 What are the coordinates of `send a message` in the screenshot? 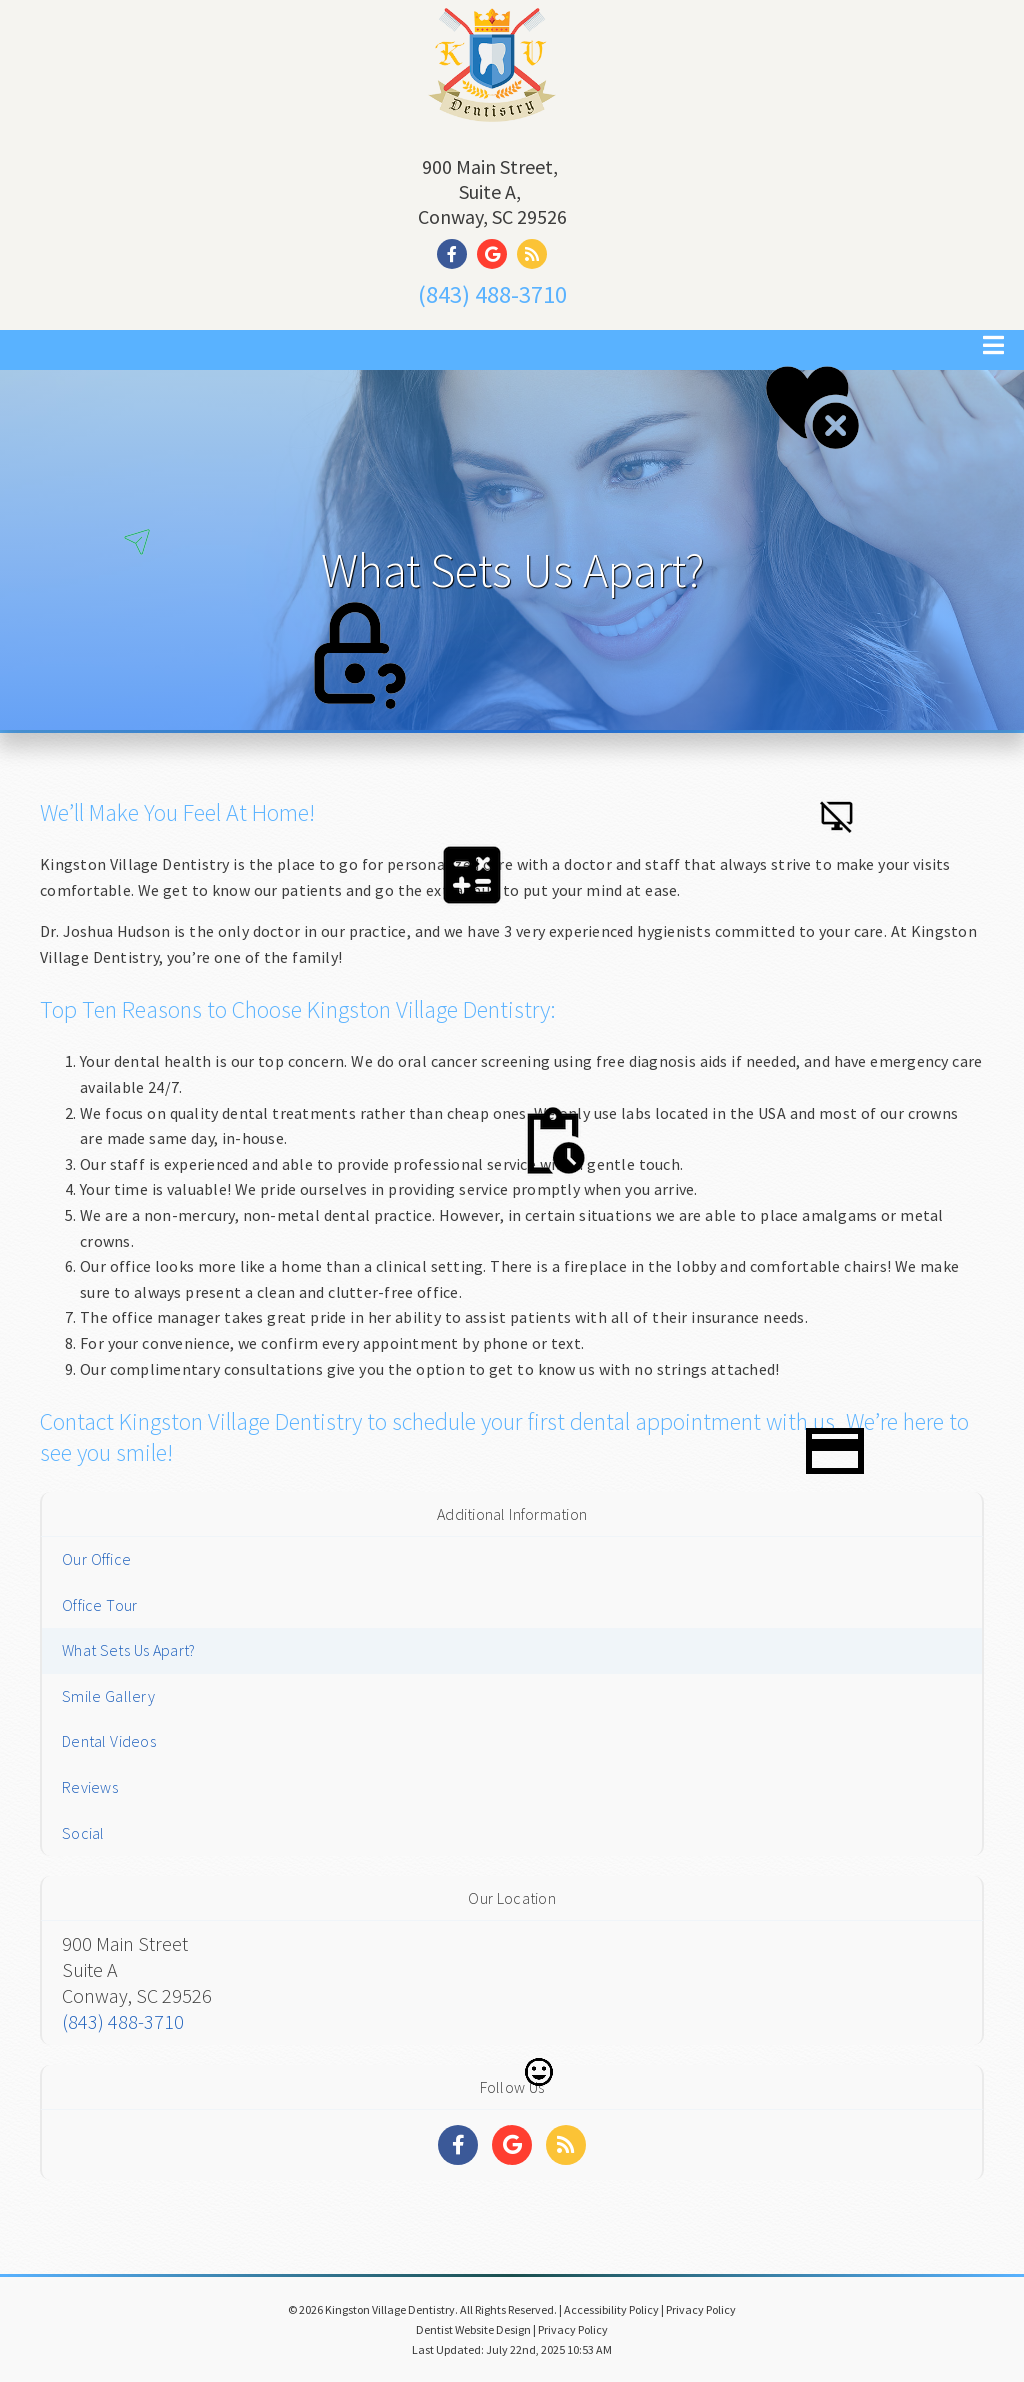 It's located at (138, 541).